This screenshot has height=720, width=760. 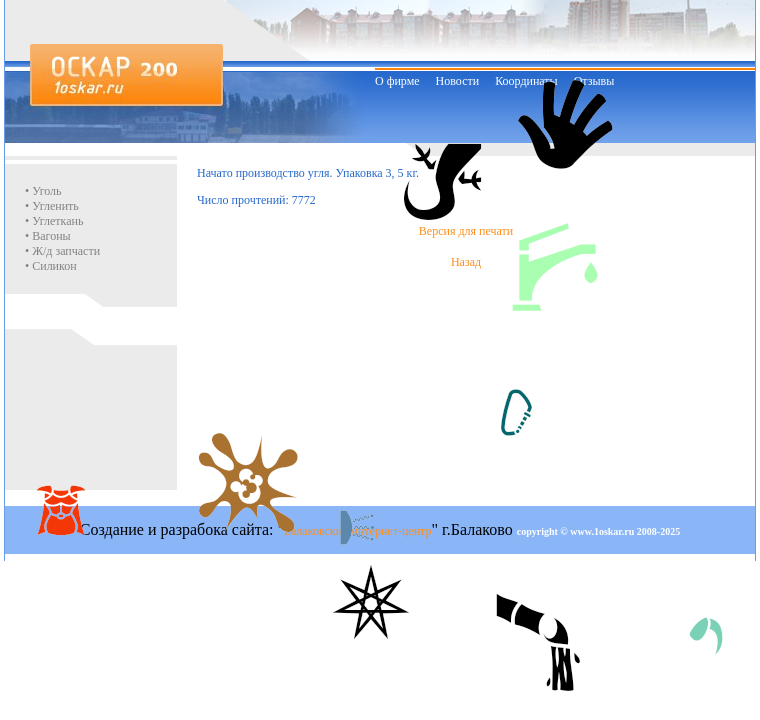 What do you see at coordinates (564, 124) in the screenshot?
I see `raise your hand to ask a question` at bounding box center [564, 124].